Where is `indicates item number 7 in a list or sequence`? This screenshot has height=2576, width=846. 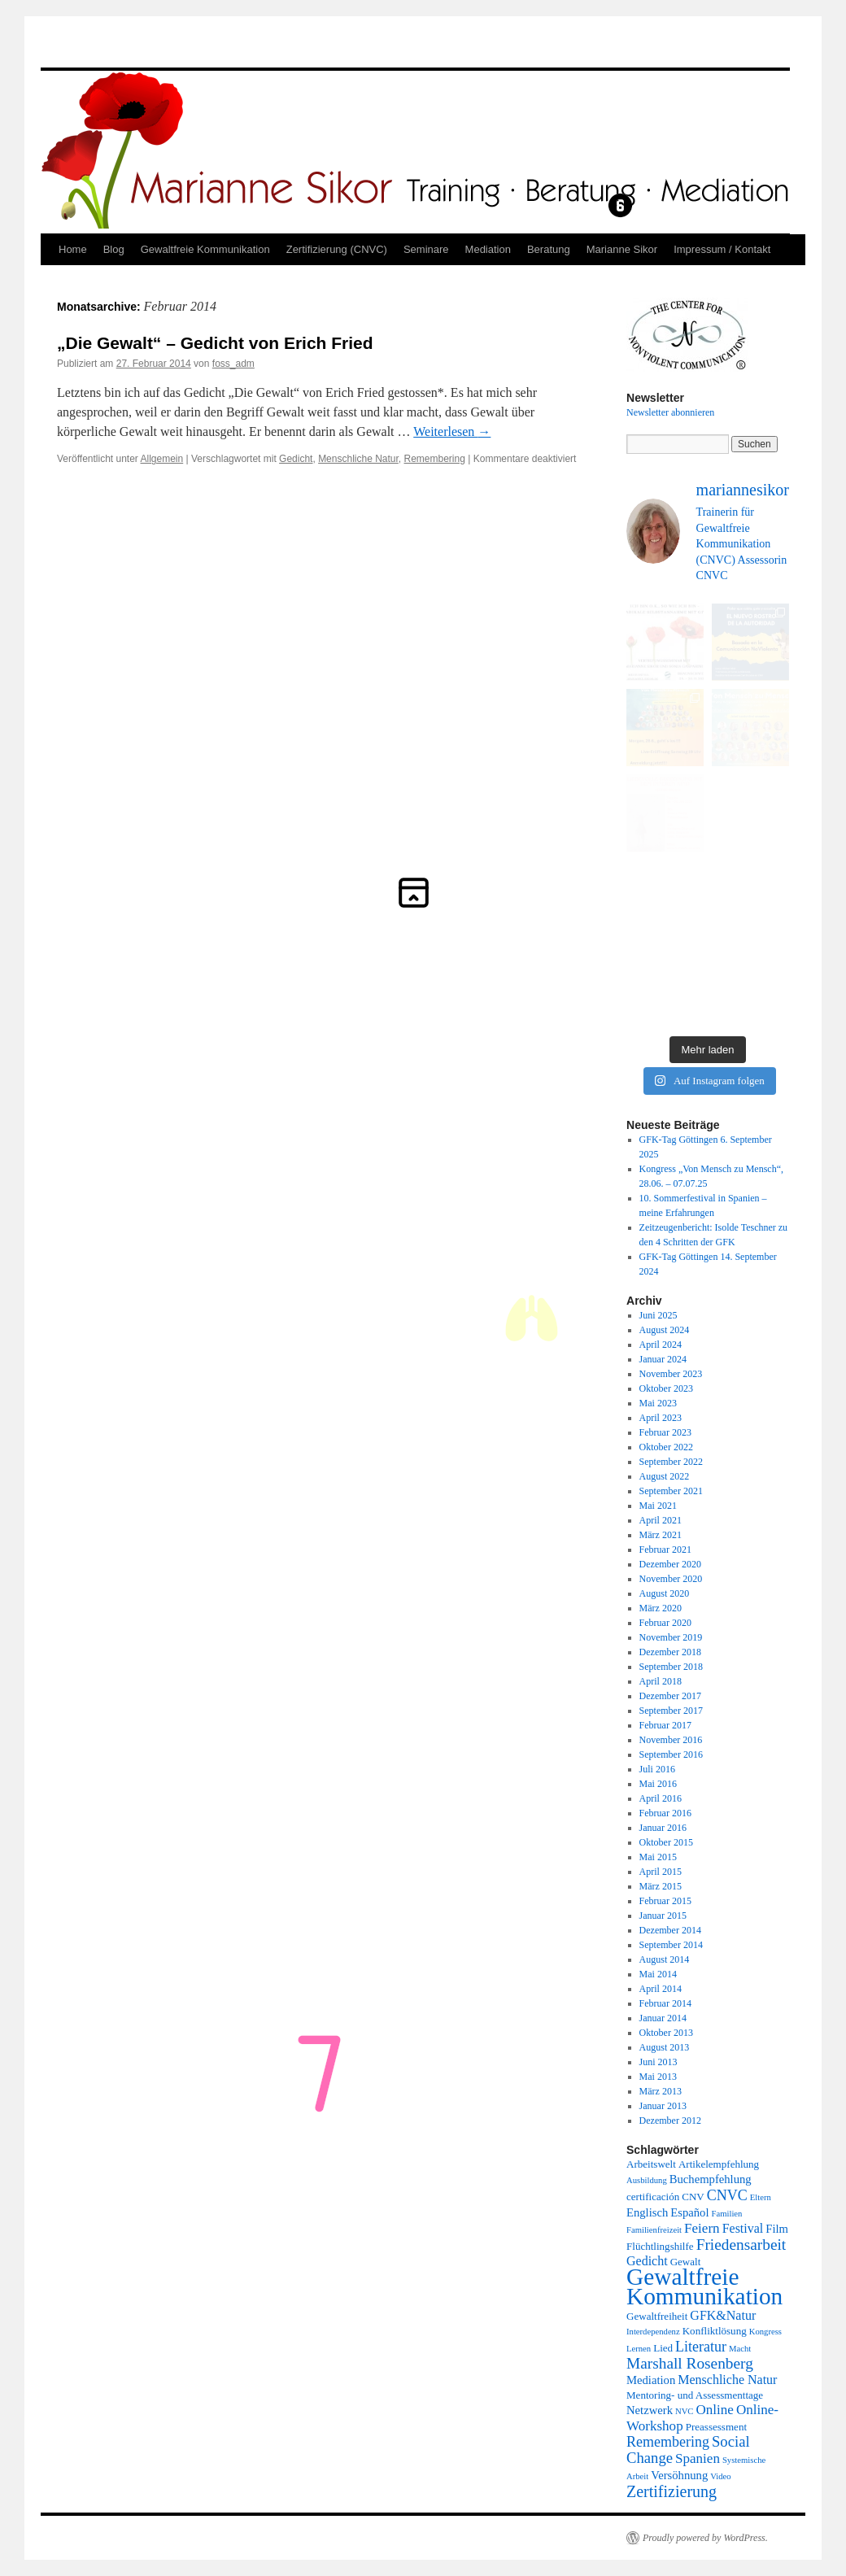 indicates item number 7 in a list or sequence is located at coordinates (319, 2073).